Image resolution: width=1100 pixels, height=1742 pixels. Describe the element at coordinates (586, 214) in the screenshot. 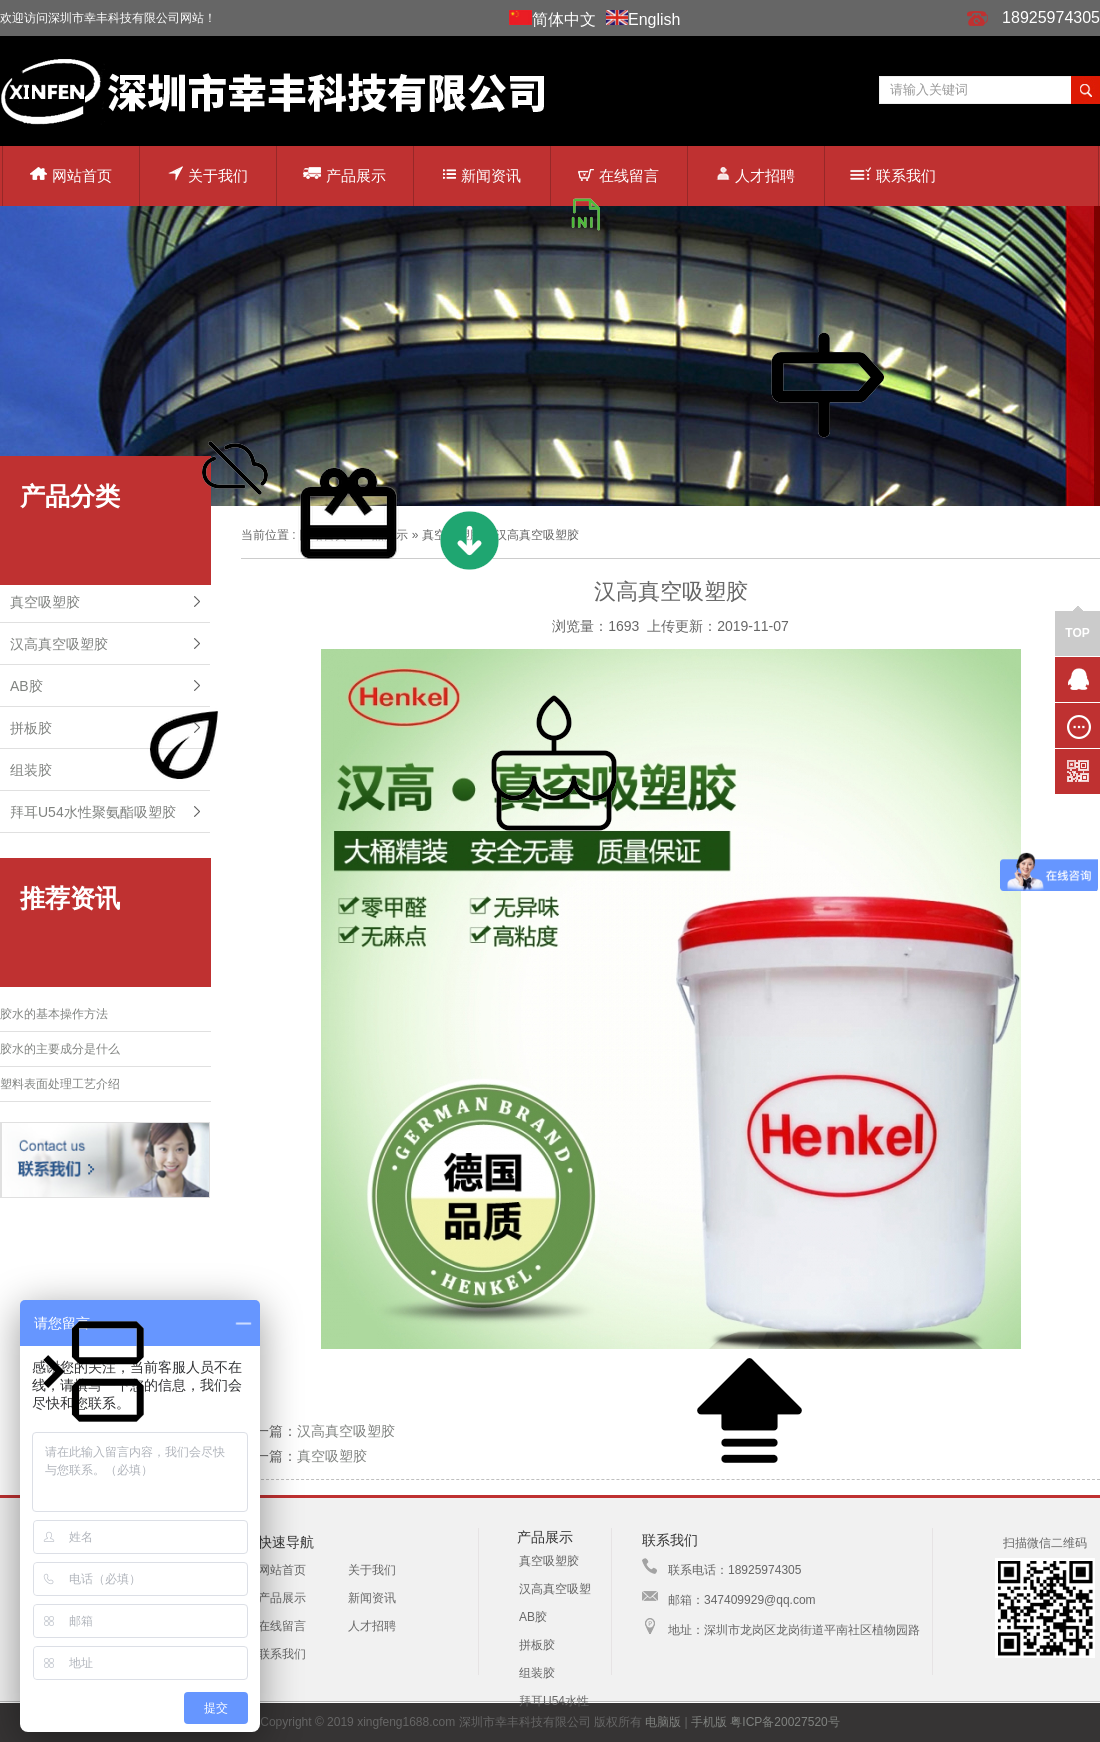

I see `view or open an INI configuration file` at that location.